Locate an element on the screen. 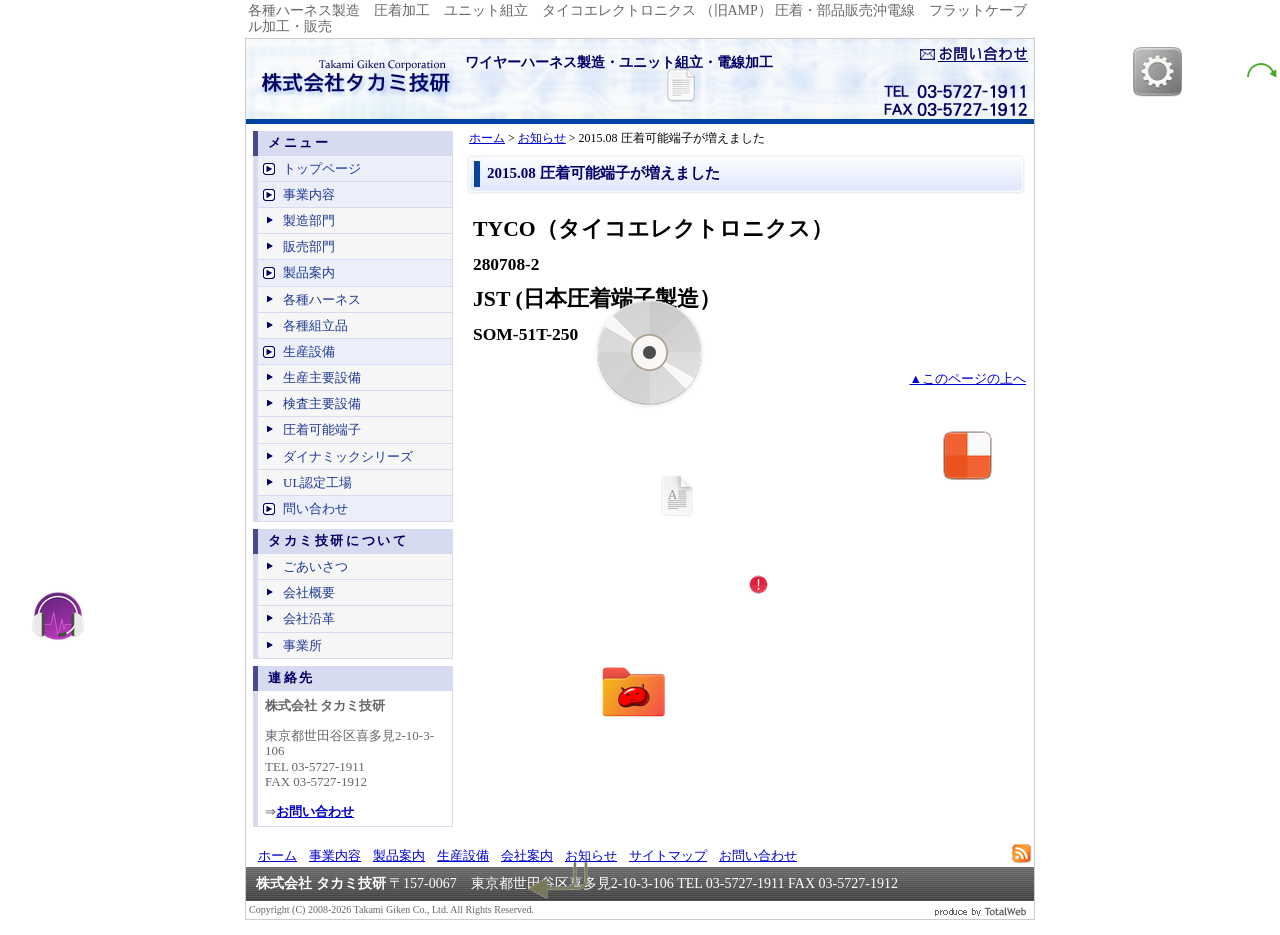 This screenshot has width=1280, height=935. a plain text file document is located at coordinates (681, 85).